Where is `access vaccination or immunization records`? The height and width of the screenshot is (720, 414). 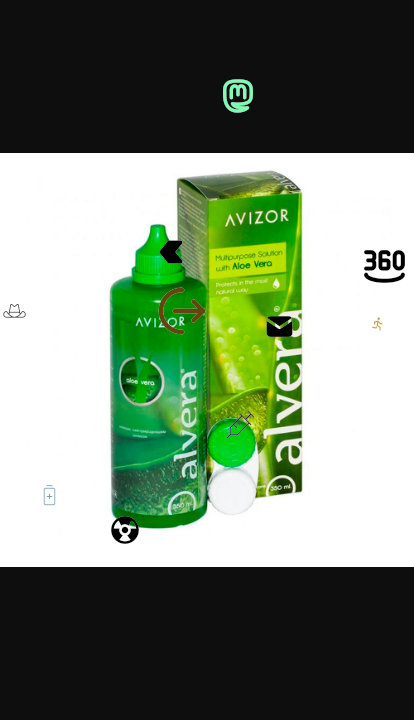 access vaccination or immunization records is located at coordinates (240, 424).